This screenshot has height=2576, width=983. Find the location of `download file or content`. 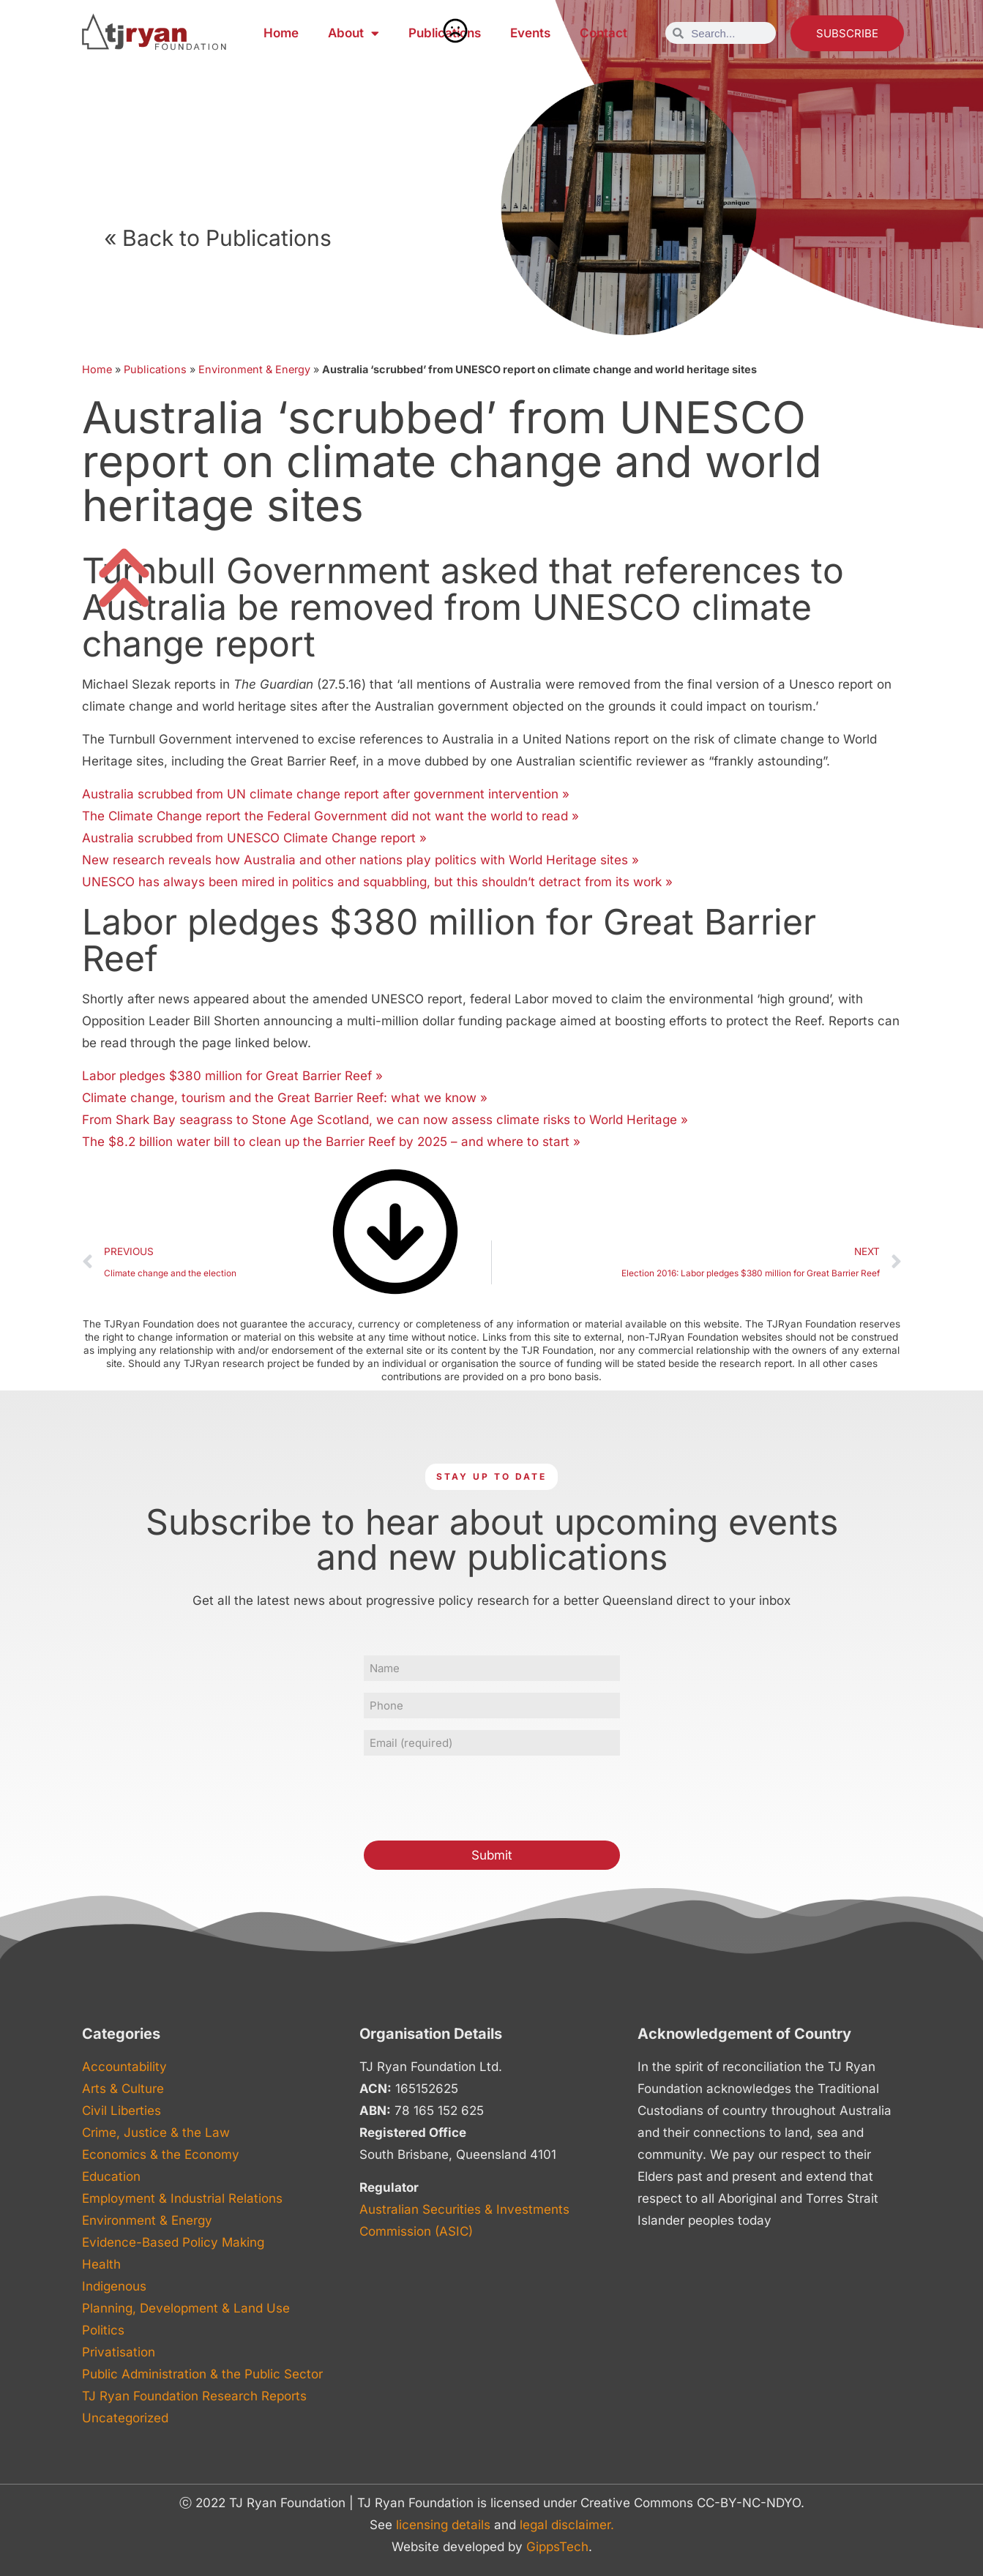

download file or content is located at coordinates (395, 1232).